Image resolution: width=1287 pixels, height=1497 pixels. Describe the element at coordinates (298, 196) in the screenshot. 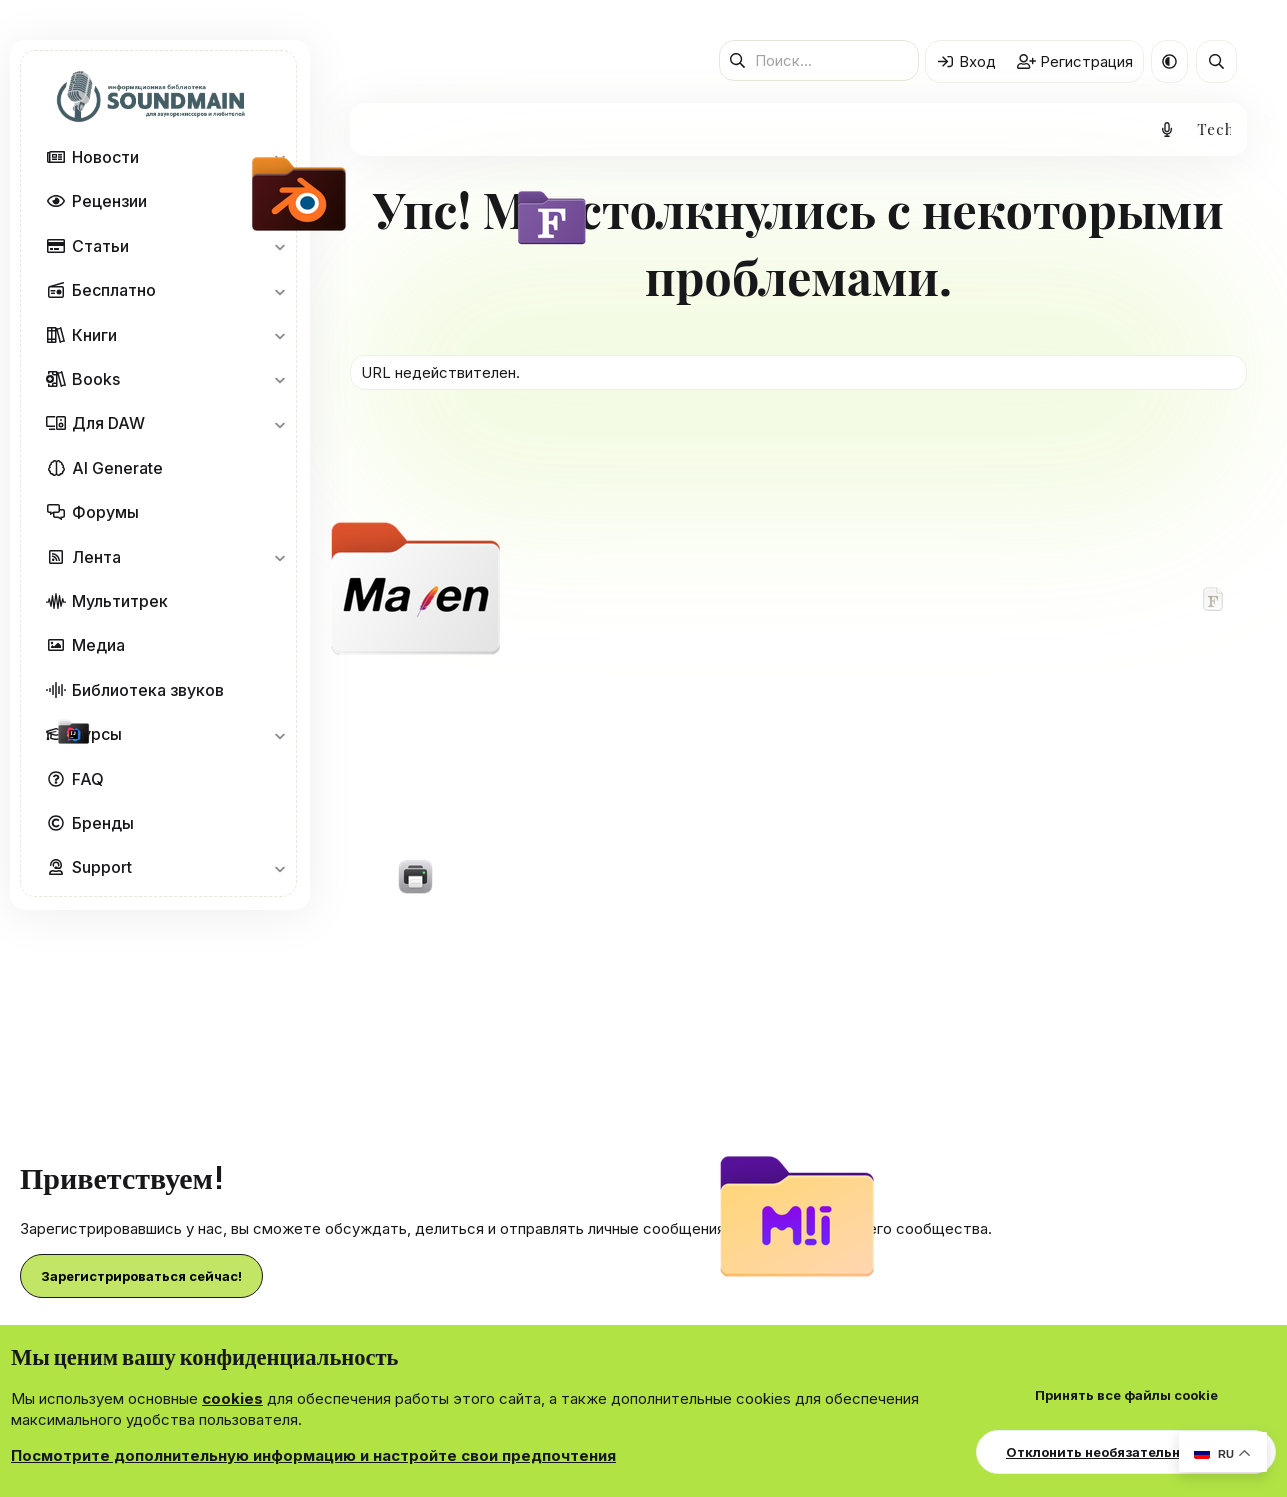

I see `open folder containing Blender project files` at that location.